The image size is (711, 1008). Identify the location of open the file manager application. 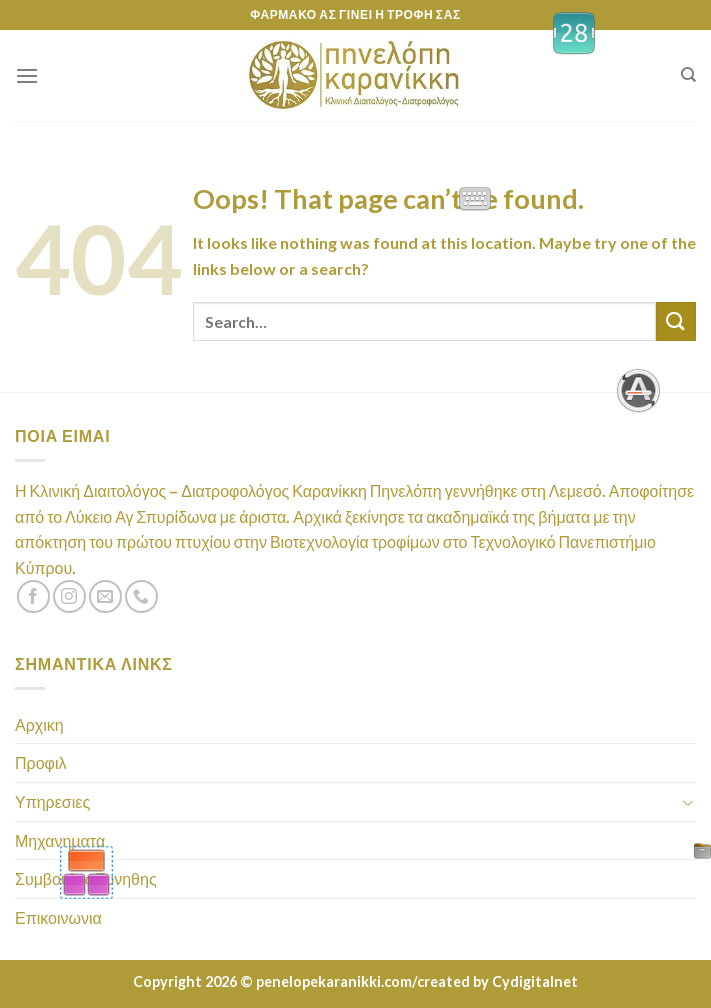
(702, 850).